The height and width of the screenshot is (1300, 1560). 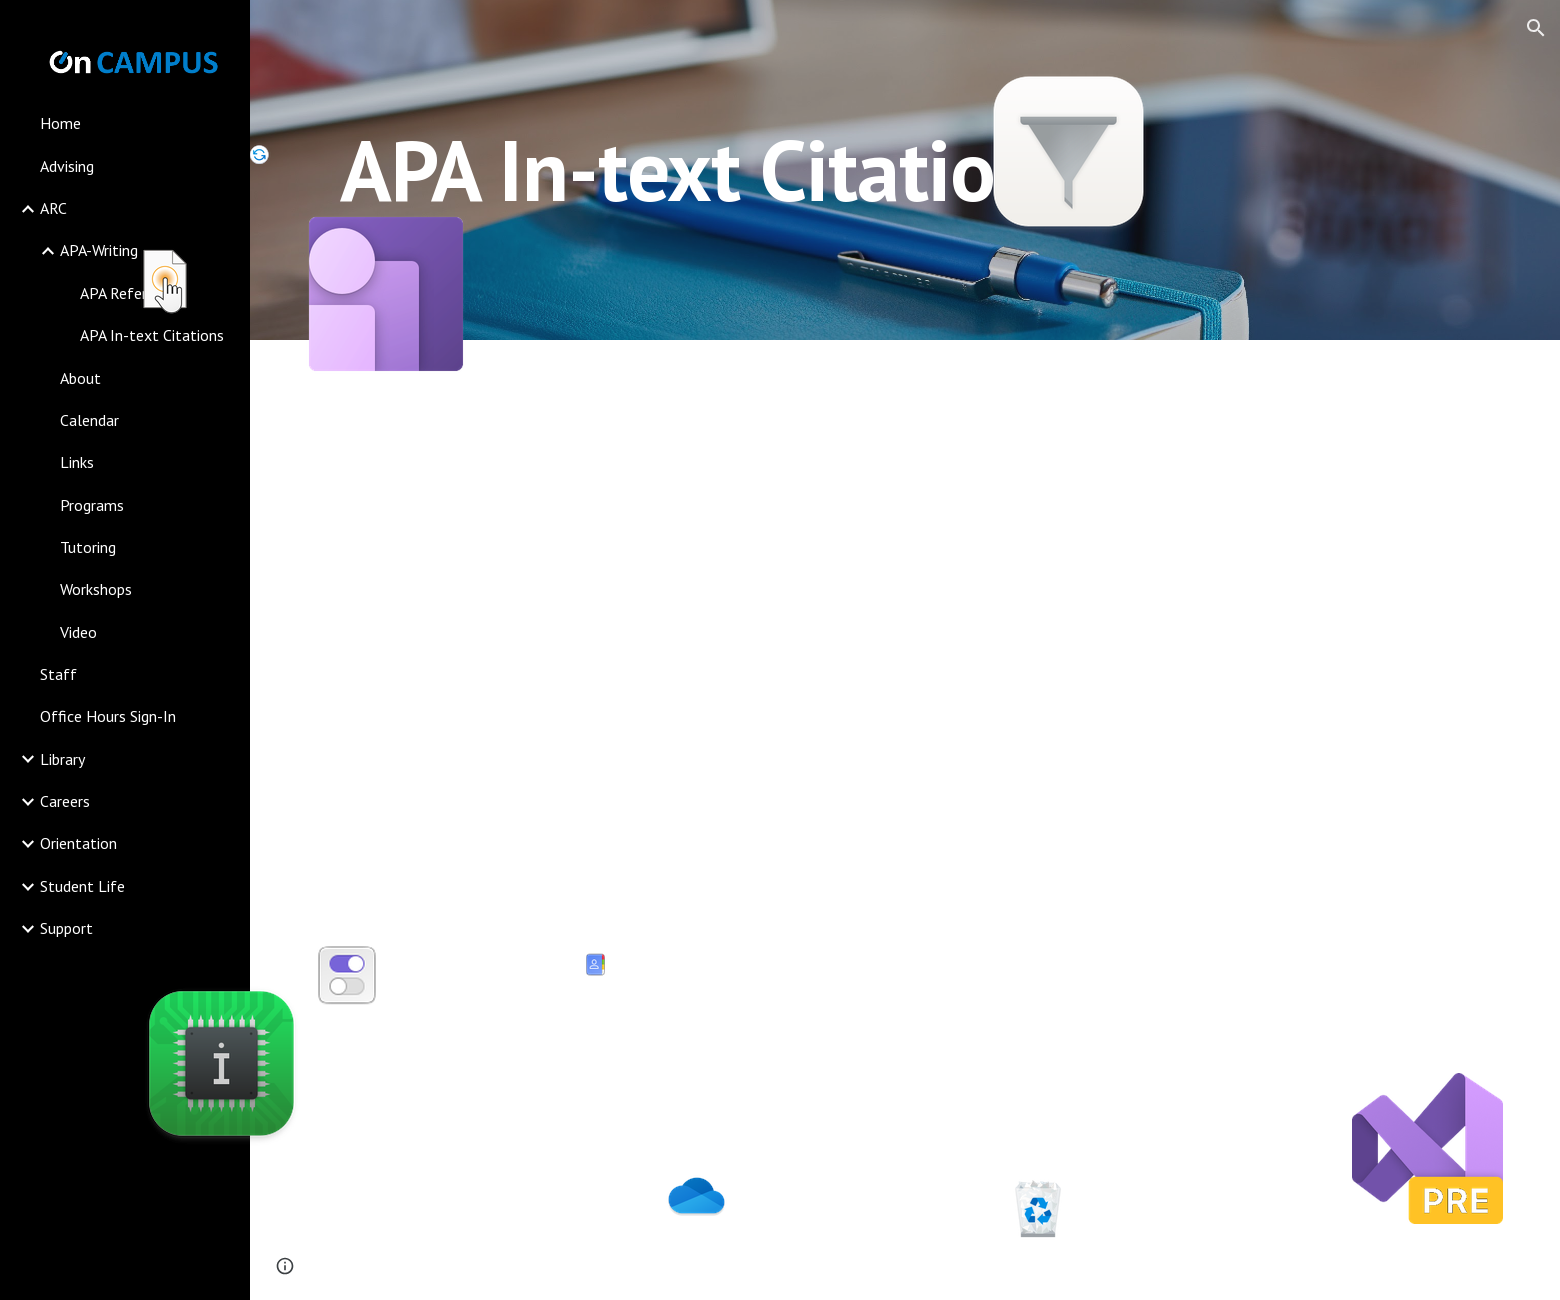 I want to click on open the CoreHR app, so click(x=386, y=294).